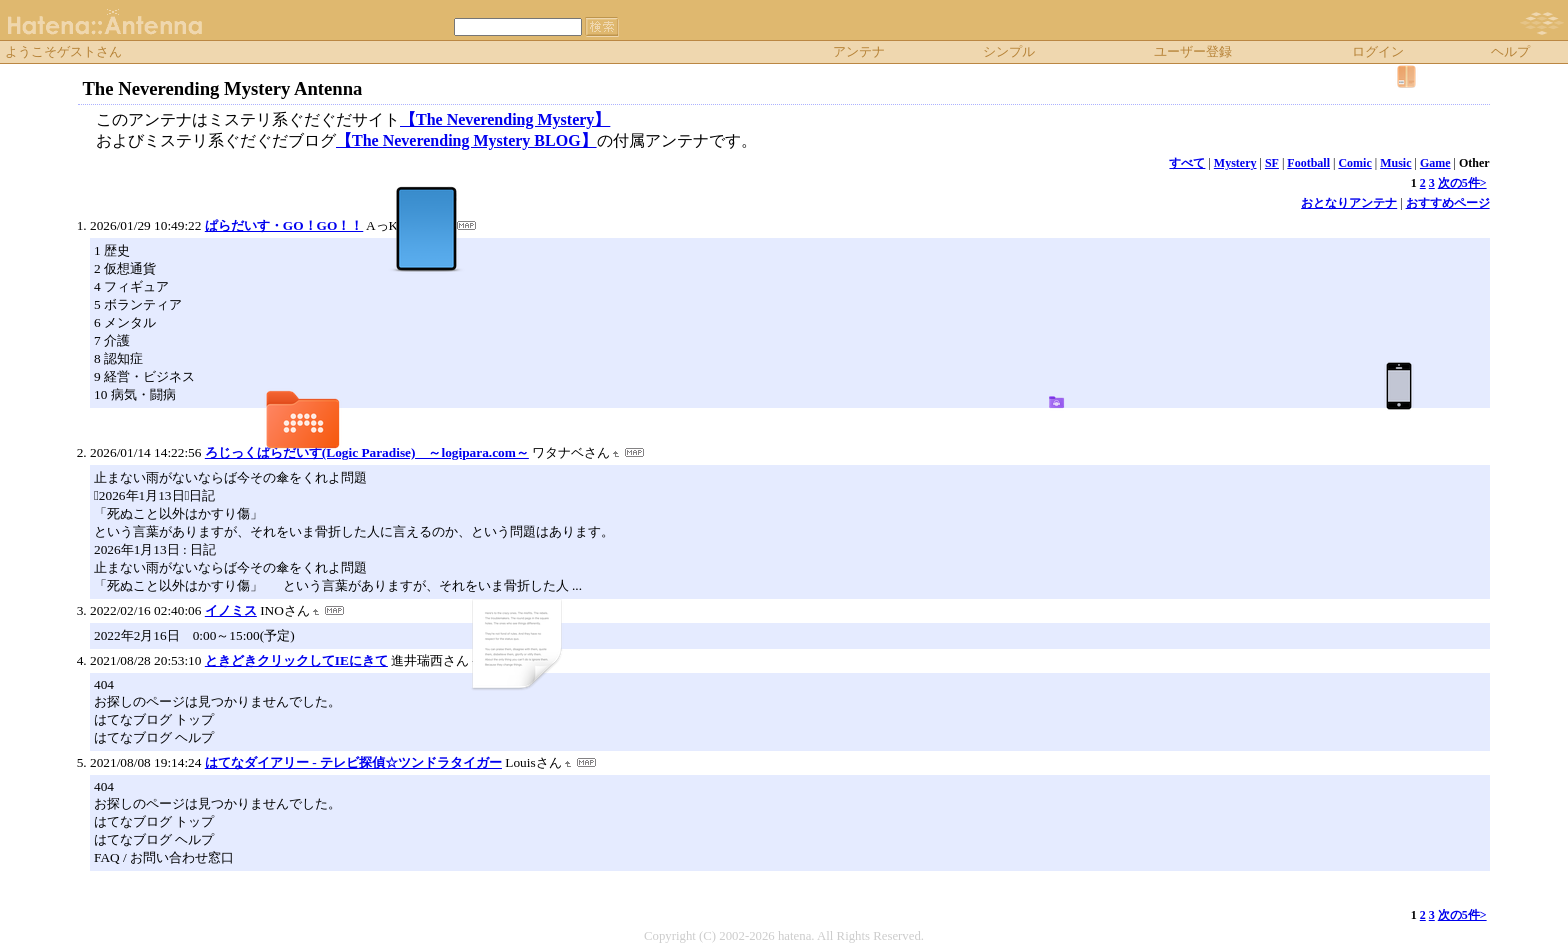 The width and height of the screenshot is (1568, 949). What do you see at coordinates (302, 421) in the screenshot?
I see `open Bitwig Studio project files folder` at bounding box center [302, 421].